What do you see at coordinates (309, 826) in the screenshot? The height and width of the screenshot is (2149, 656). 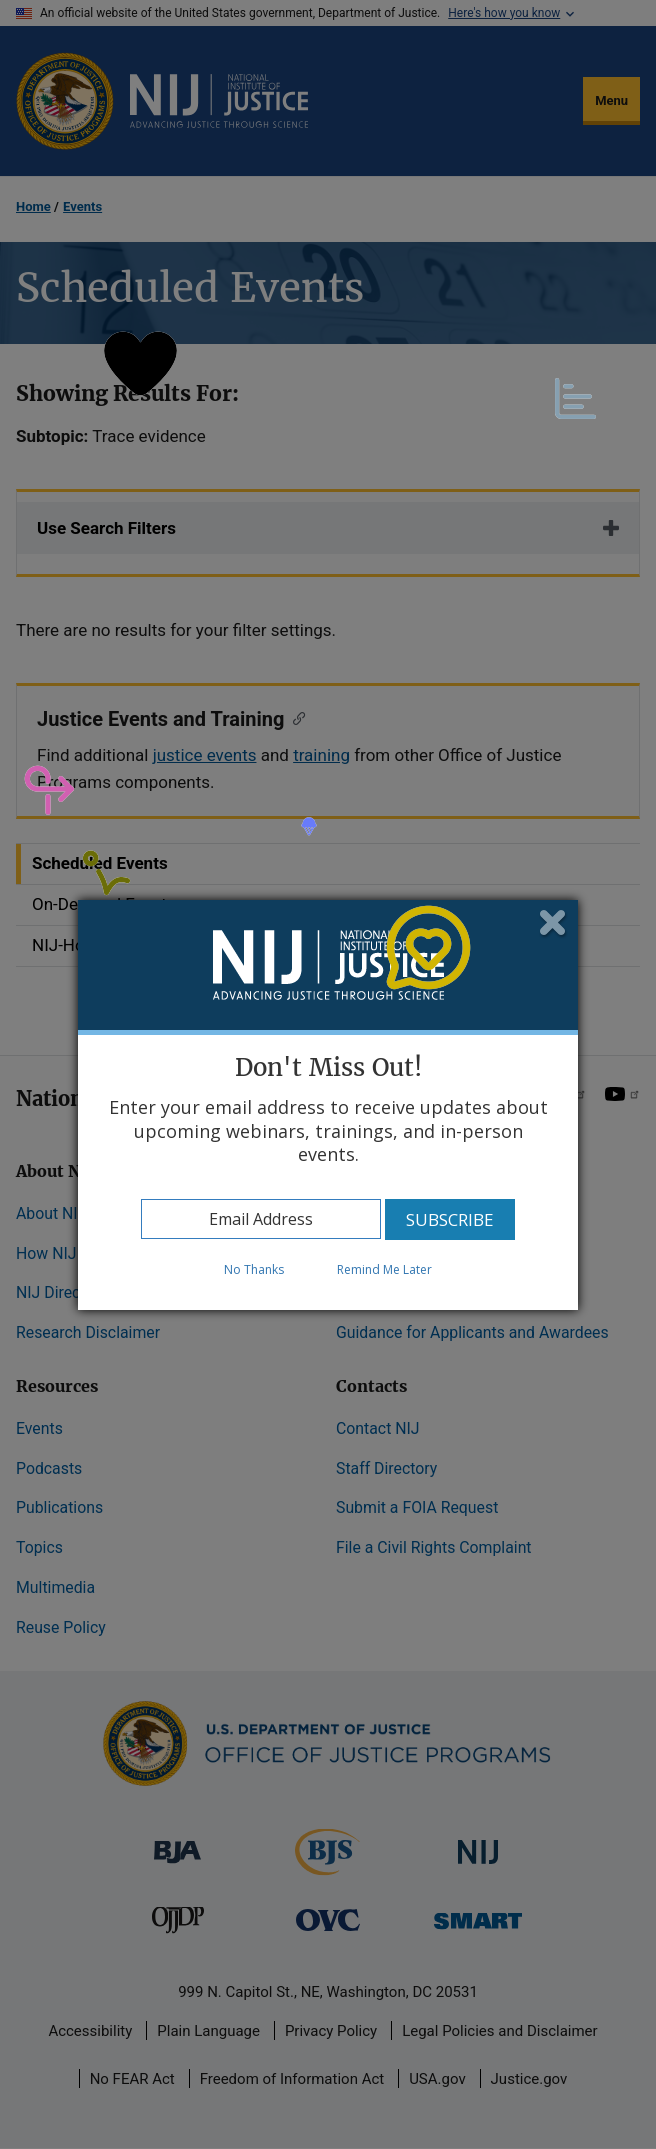 I see `browse dessert or ice cream options` at bounding box center [309, 826].